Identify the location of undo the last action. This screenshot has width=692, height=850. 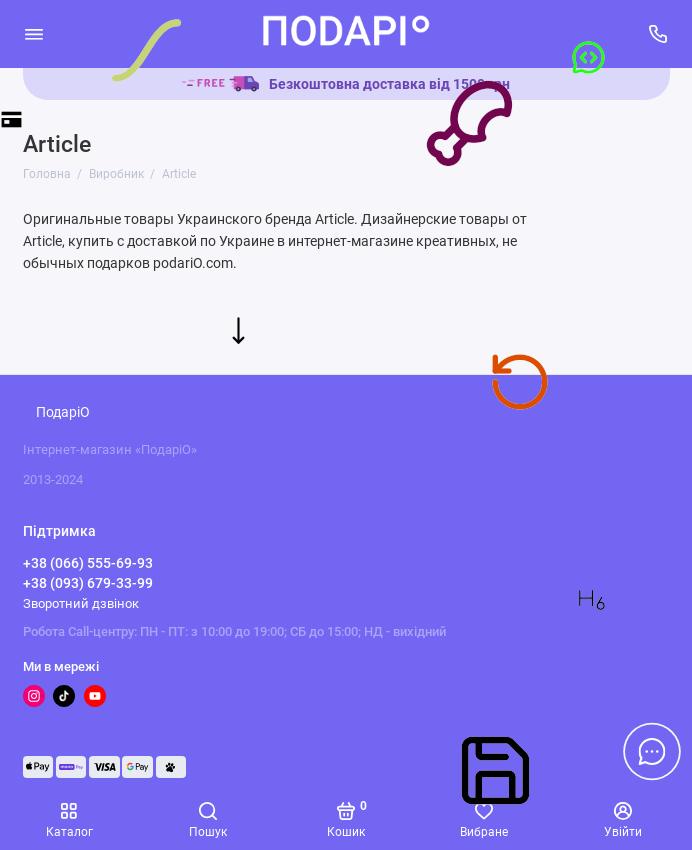
(520, 382).